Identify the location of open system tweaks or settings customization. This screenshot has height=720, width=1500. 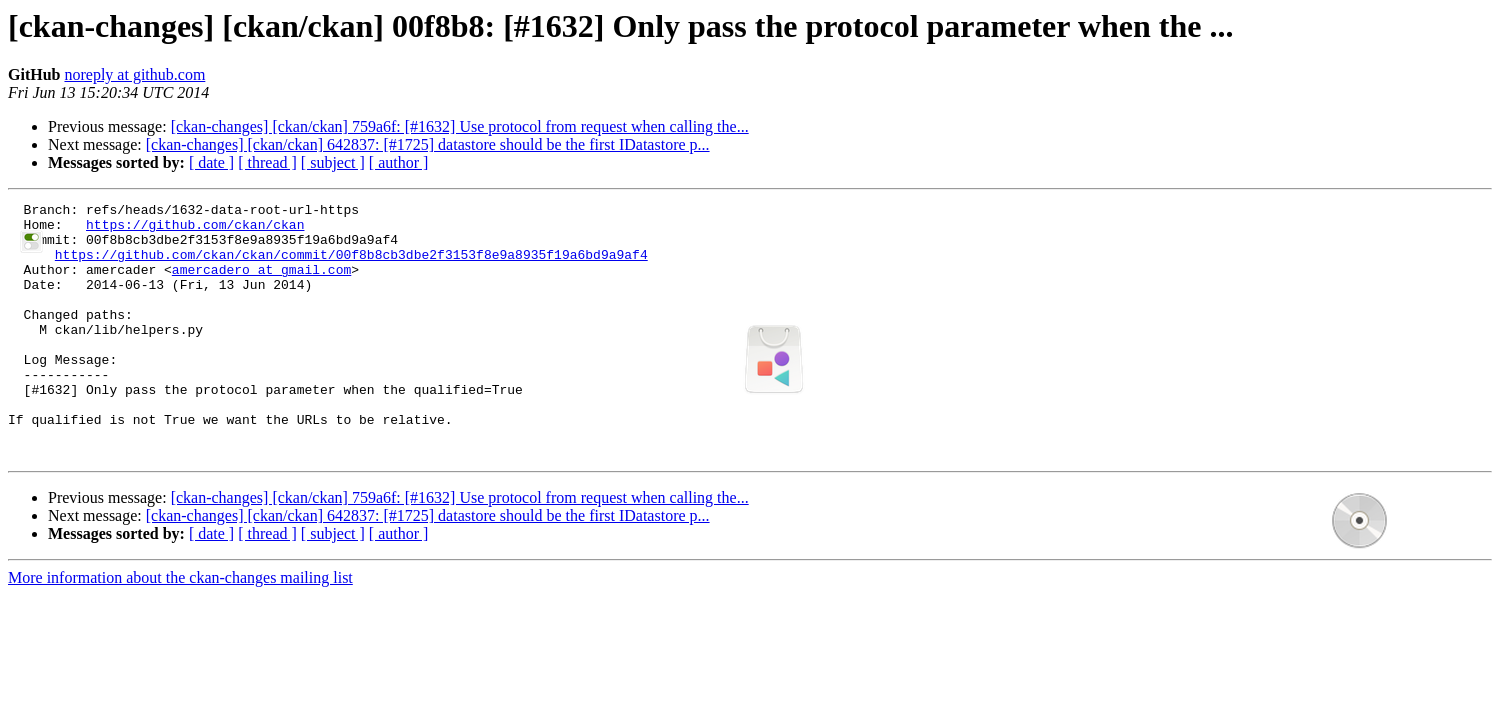
(31, 241).